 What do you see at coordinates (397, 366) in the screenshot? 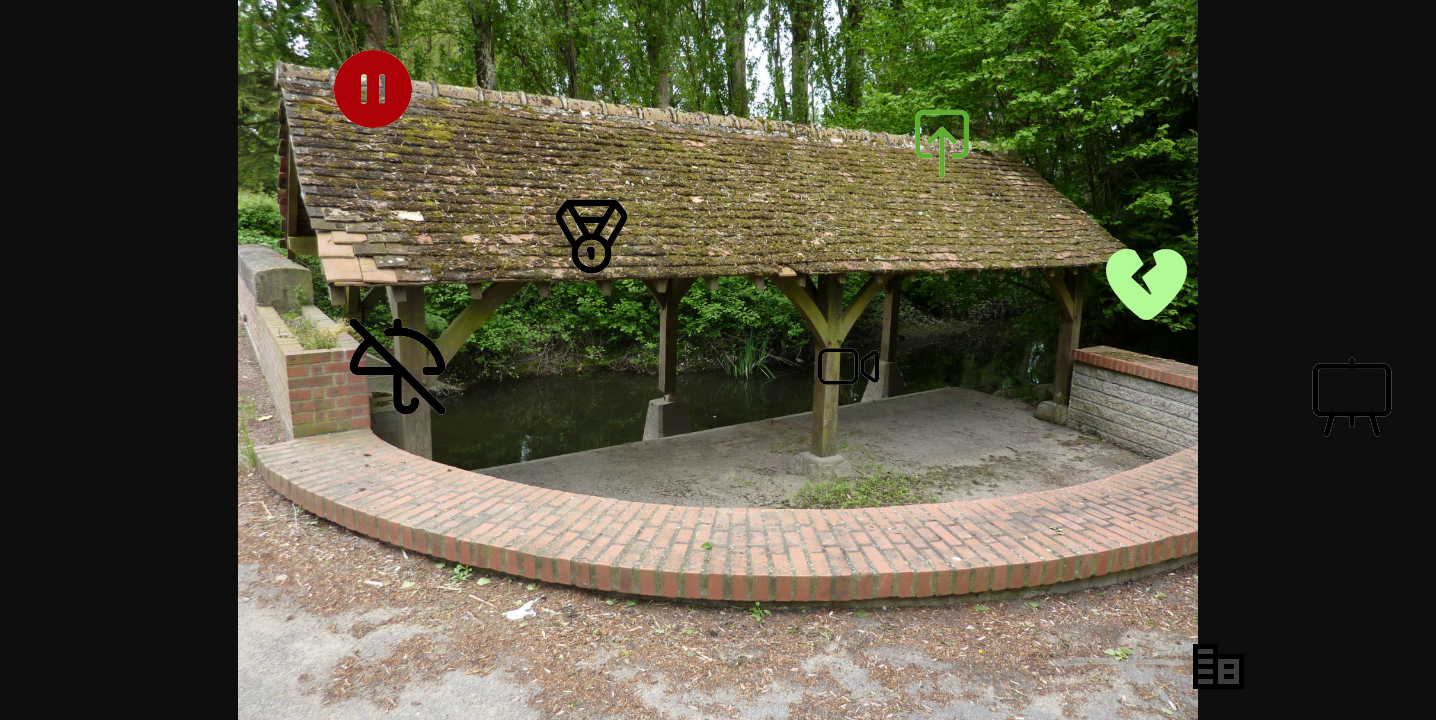
I see `indicates weather protection is disabled` at bounding box center [397, 366].